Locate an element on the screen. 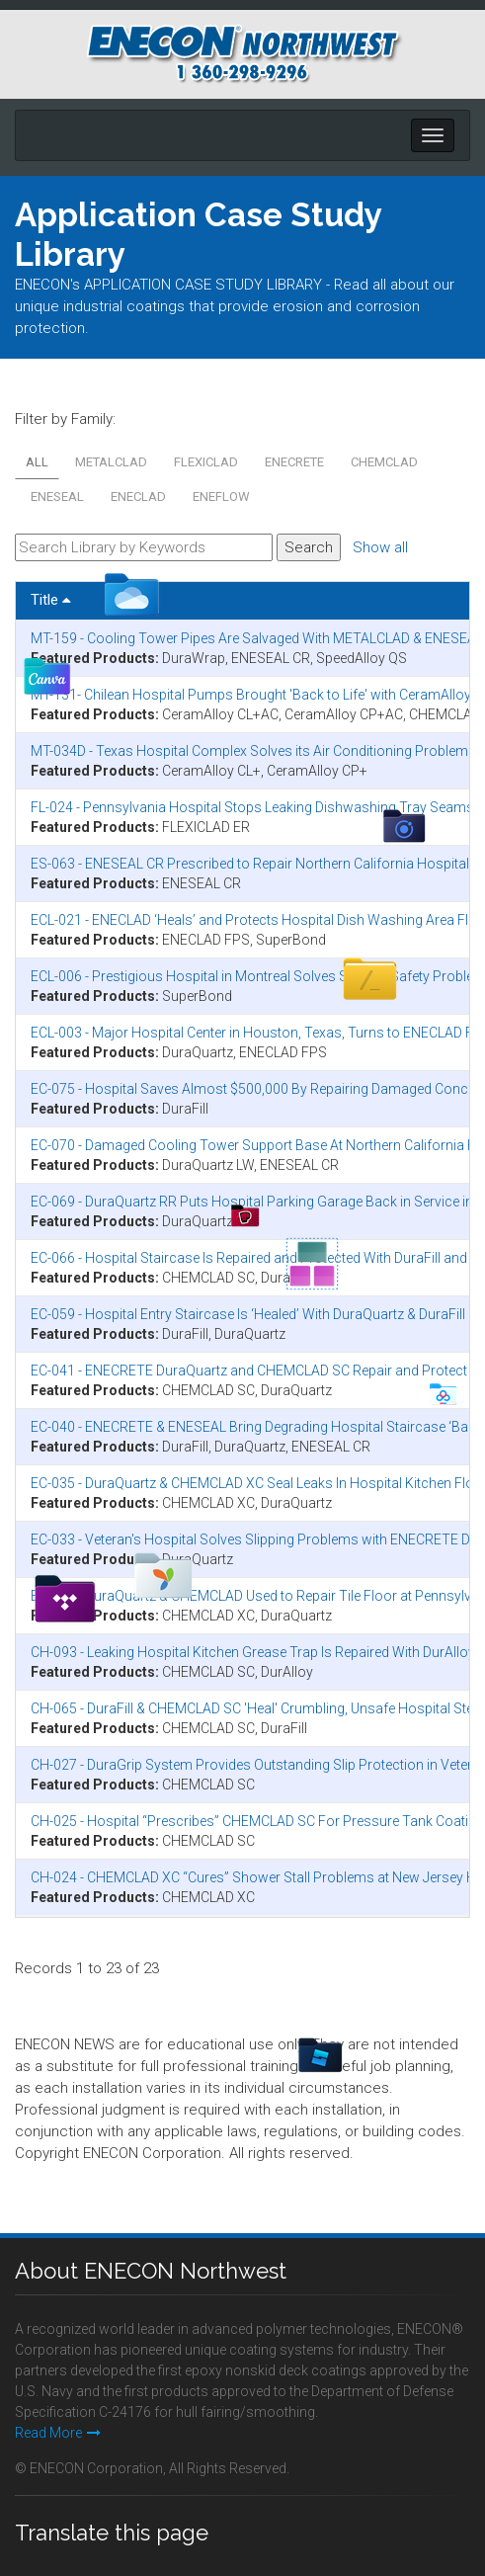 The width and height of the screenshot is (485, 2576). open folder containing Canva project files is located at coordinates (46, 677).